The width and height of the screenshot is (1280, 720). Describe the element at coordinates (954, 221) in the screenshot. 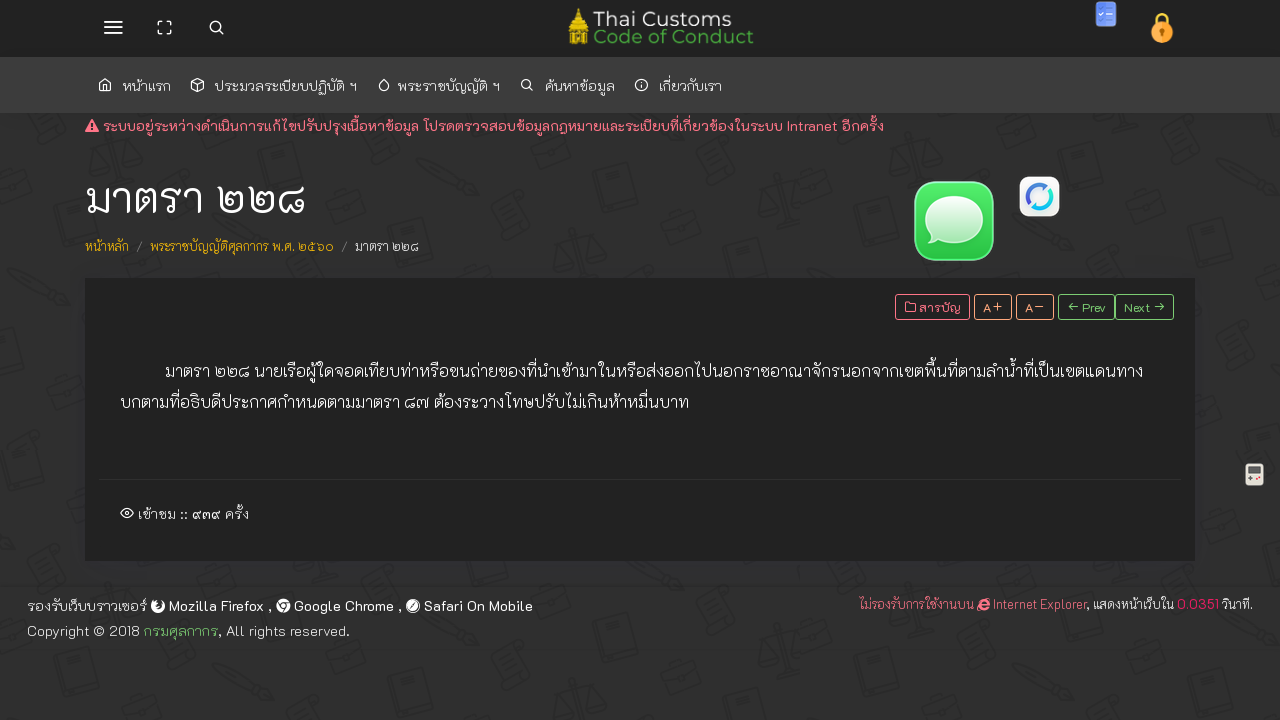

I see `open polari IRC chat application` at that location.